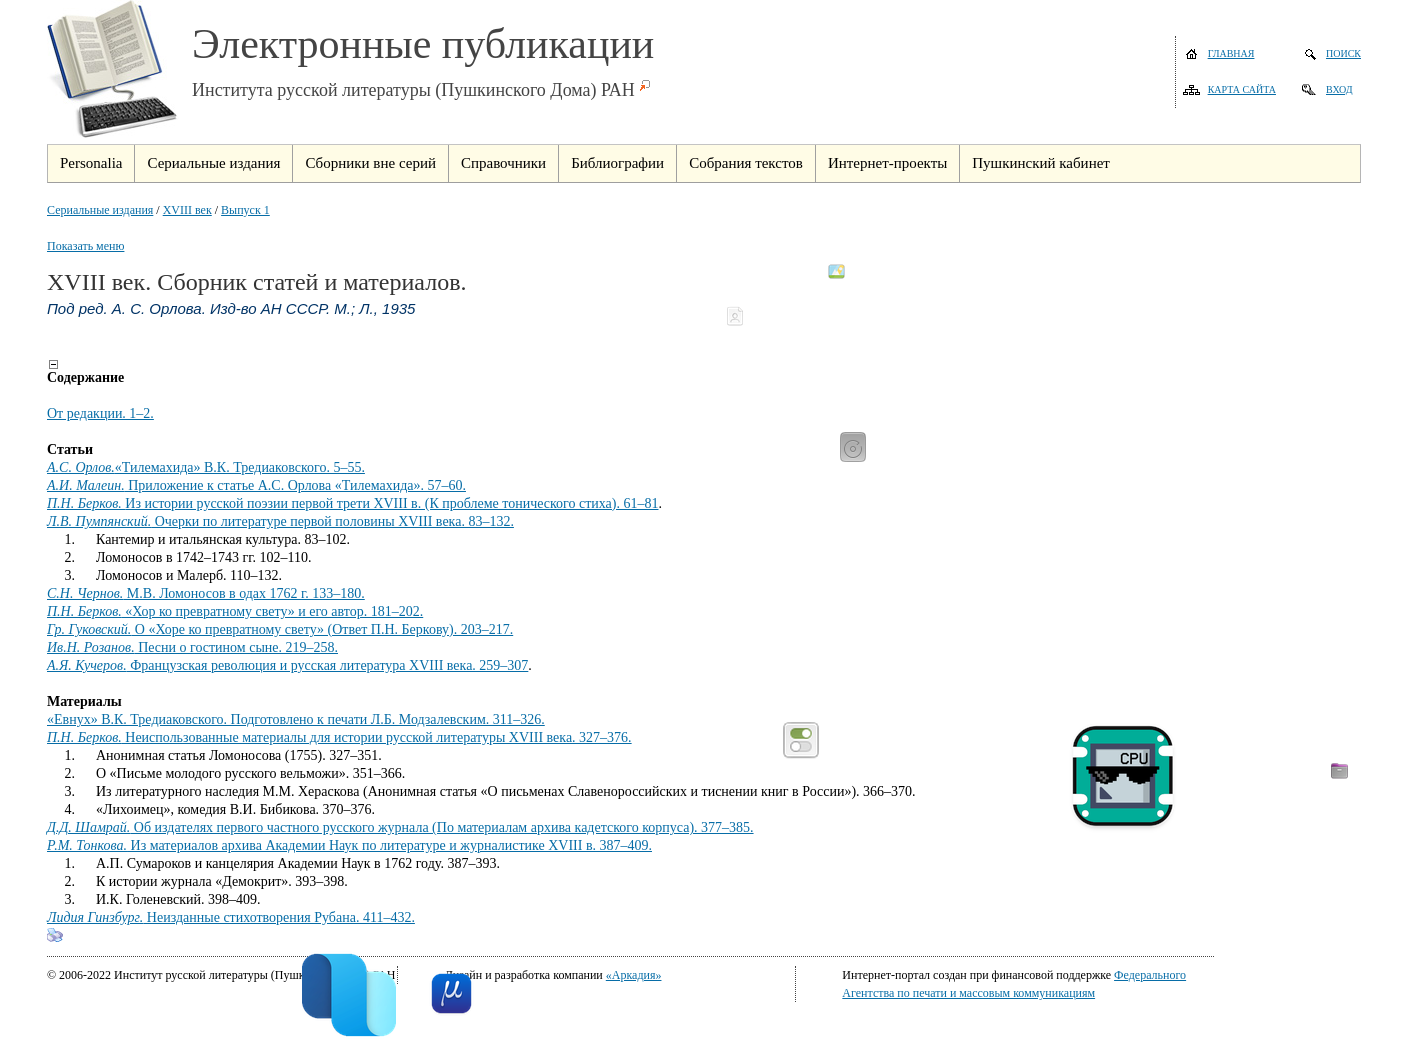  Describe the element at coordinates (853, 447) in the screenshot. I see `access hard drive storage` at that location.